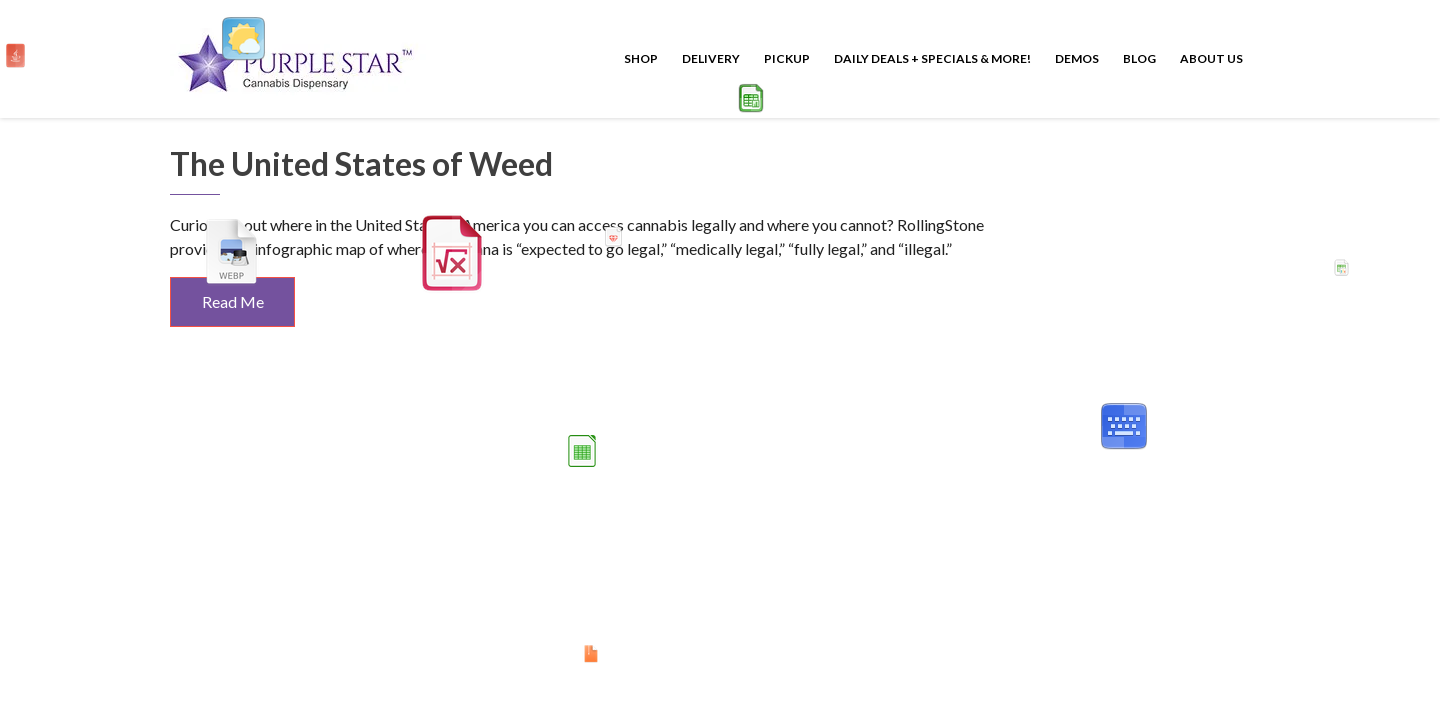 This screenshot has height=720, width=1440. Describe the element at coordinates (231, 252) in the screenshot. I see `a webp image file` at that location.